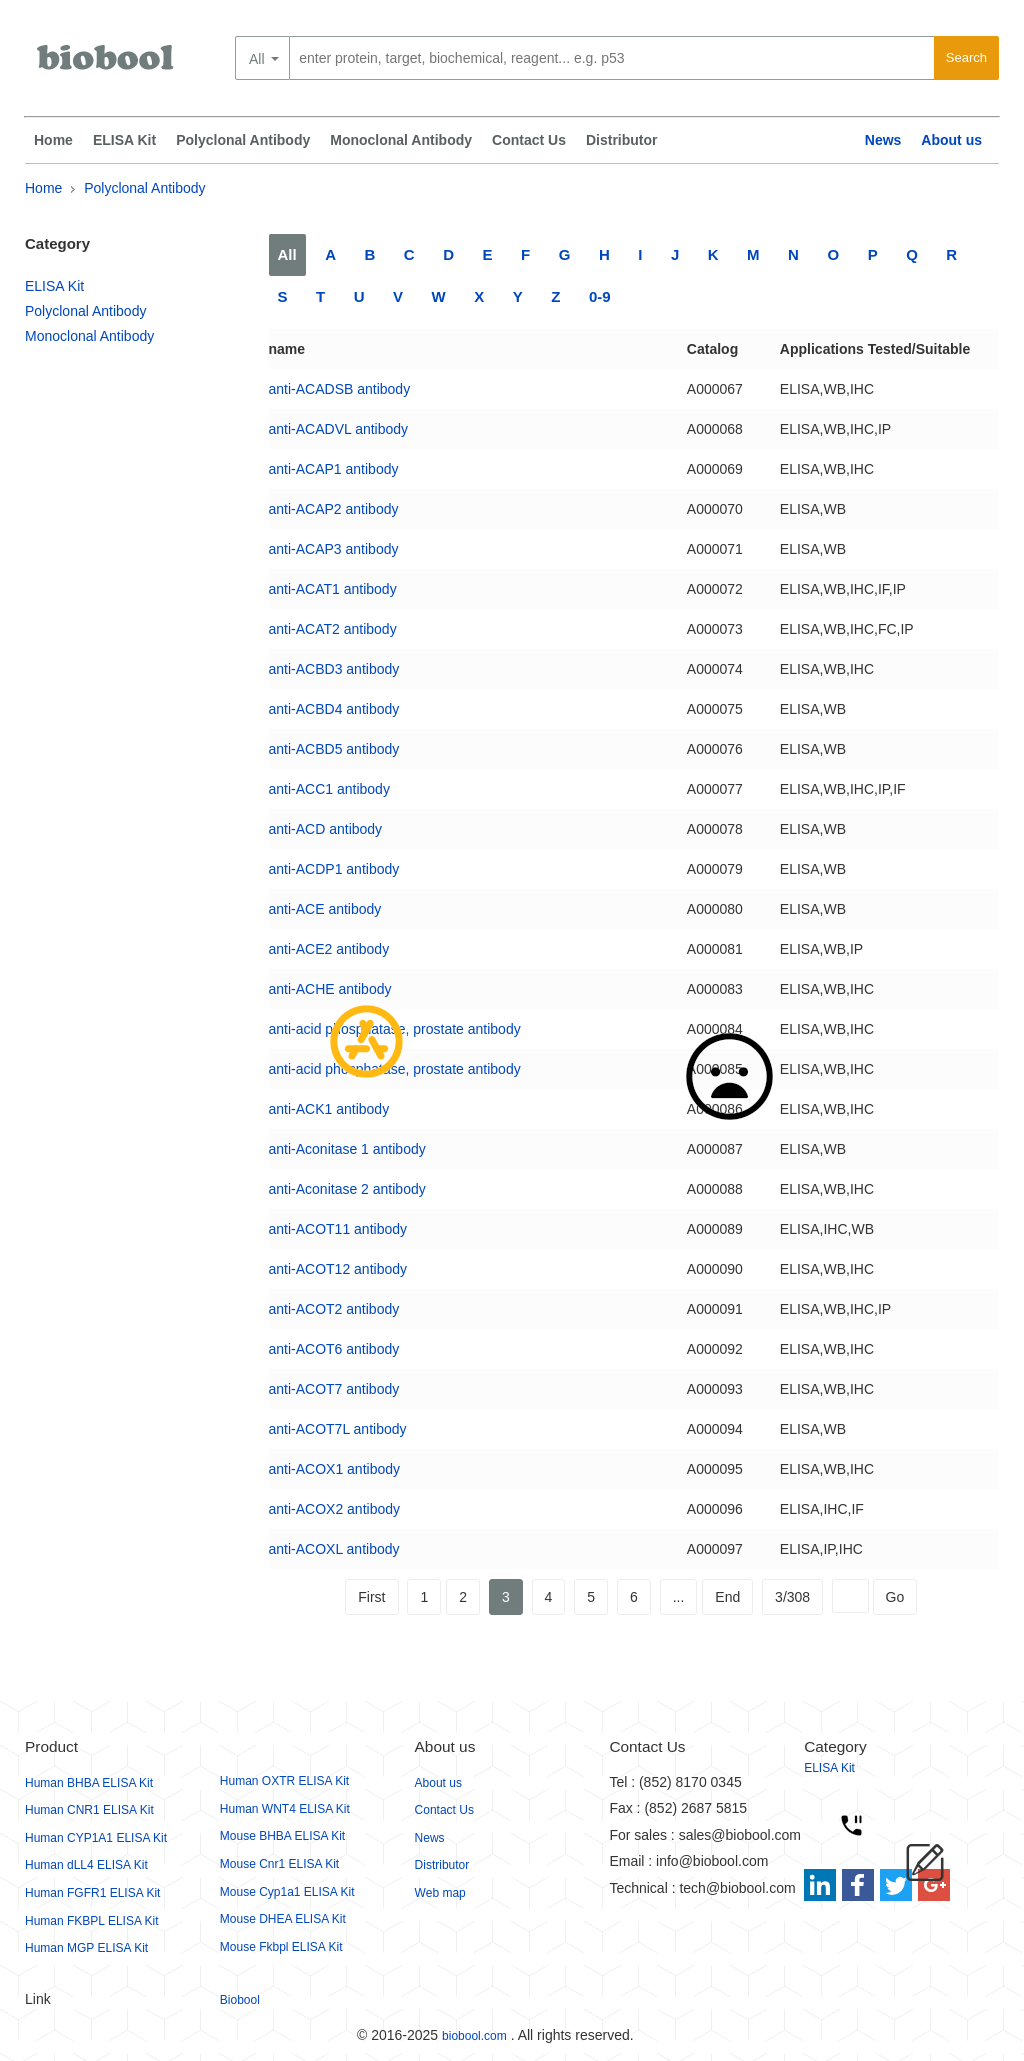 This screenshot has width=1024, height=2061. Describe the element at coordinates (729, 1076) in the screenshot. I see `express disappointment or negative feedback` at that location.